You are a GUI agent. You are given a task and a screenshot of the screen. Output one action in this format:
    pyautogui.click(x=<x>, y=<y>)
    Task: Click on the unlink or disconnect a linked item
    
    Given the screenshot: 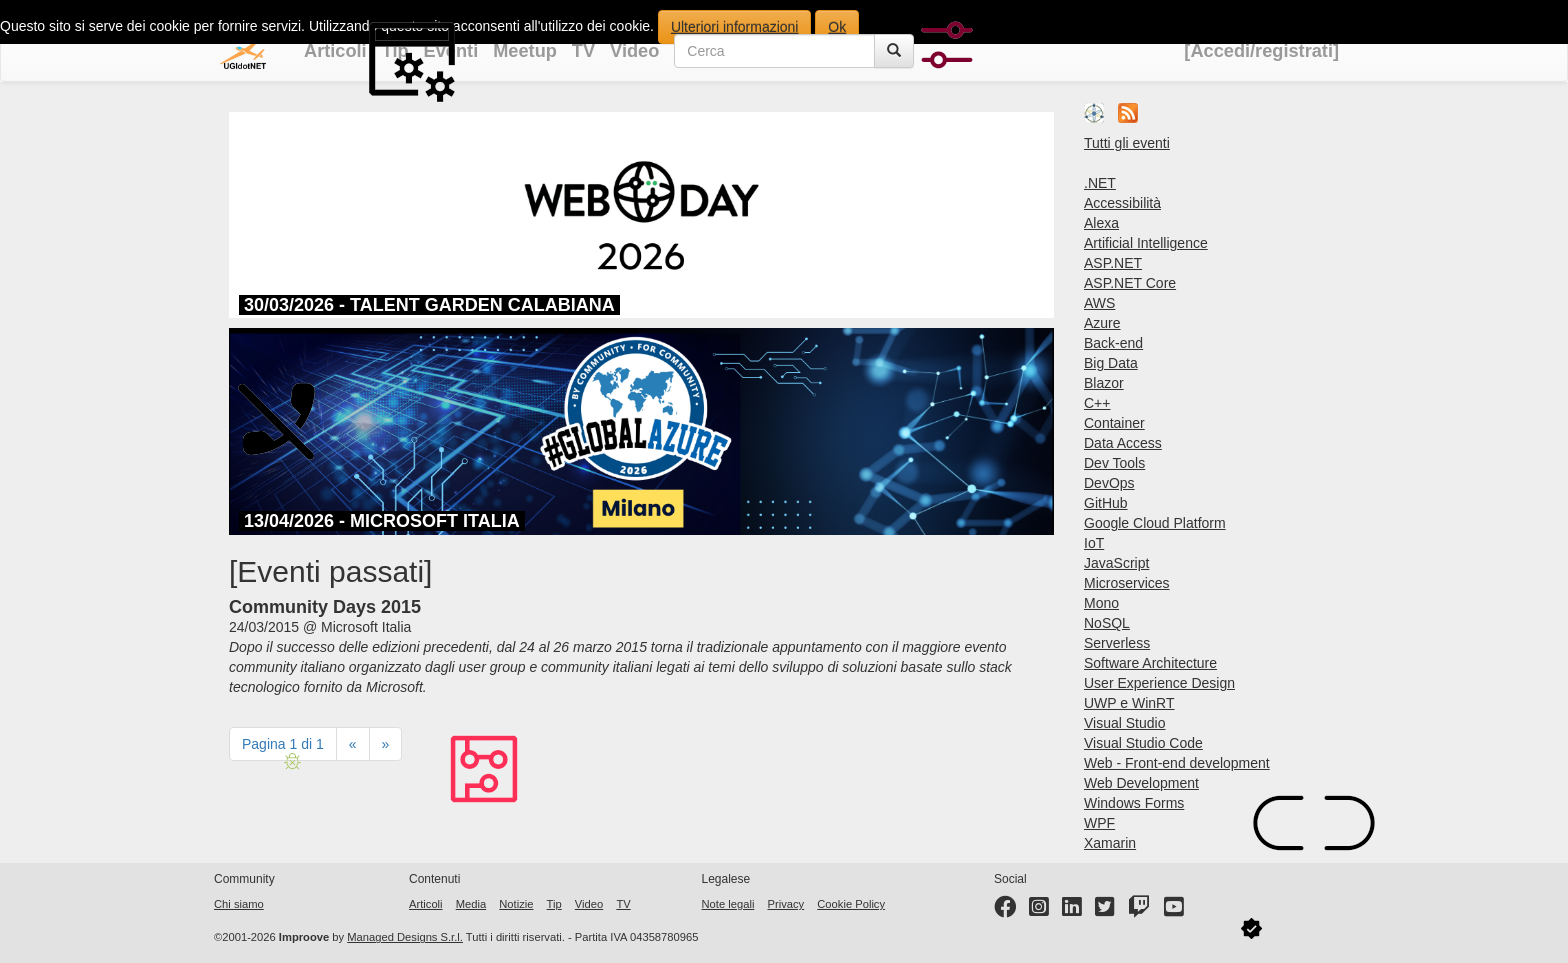 What is the action you would take?
    pyautogui.click(x=1314, y=823)
    